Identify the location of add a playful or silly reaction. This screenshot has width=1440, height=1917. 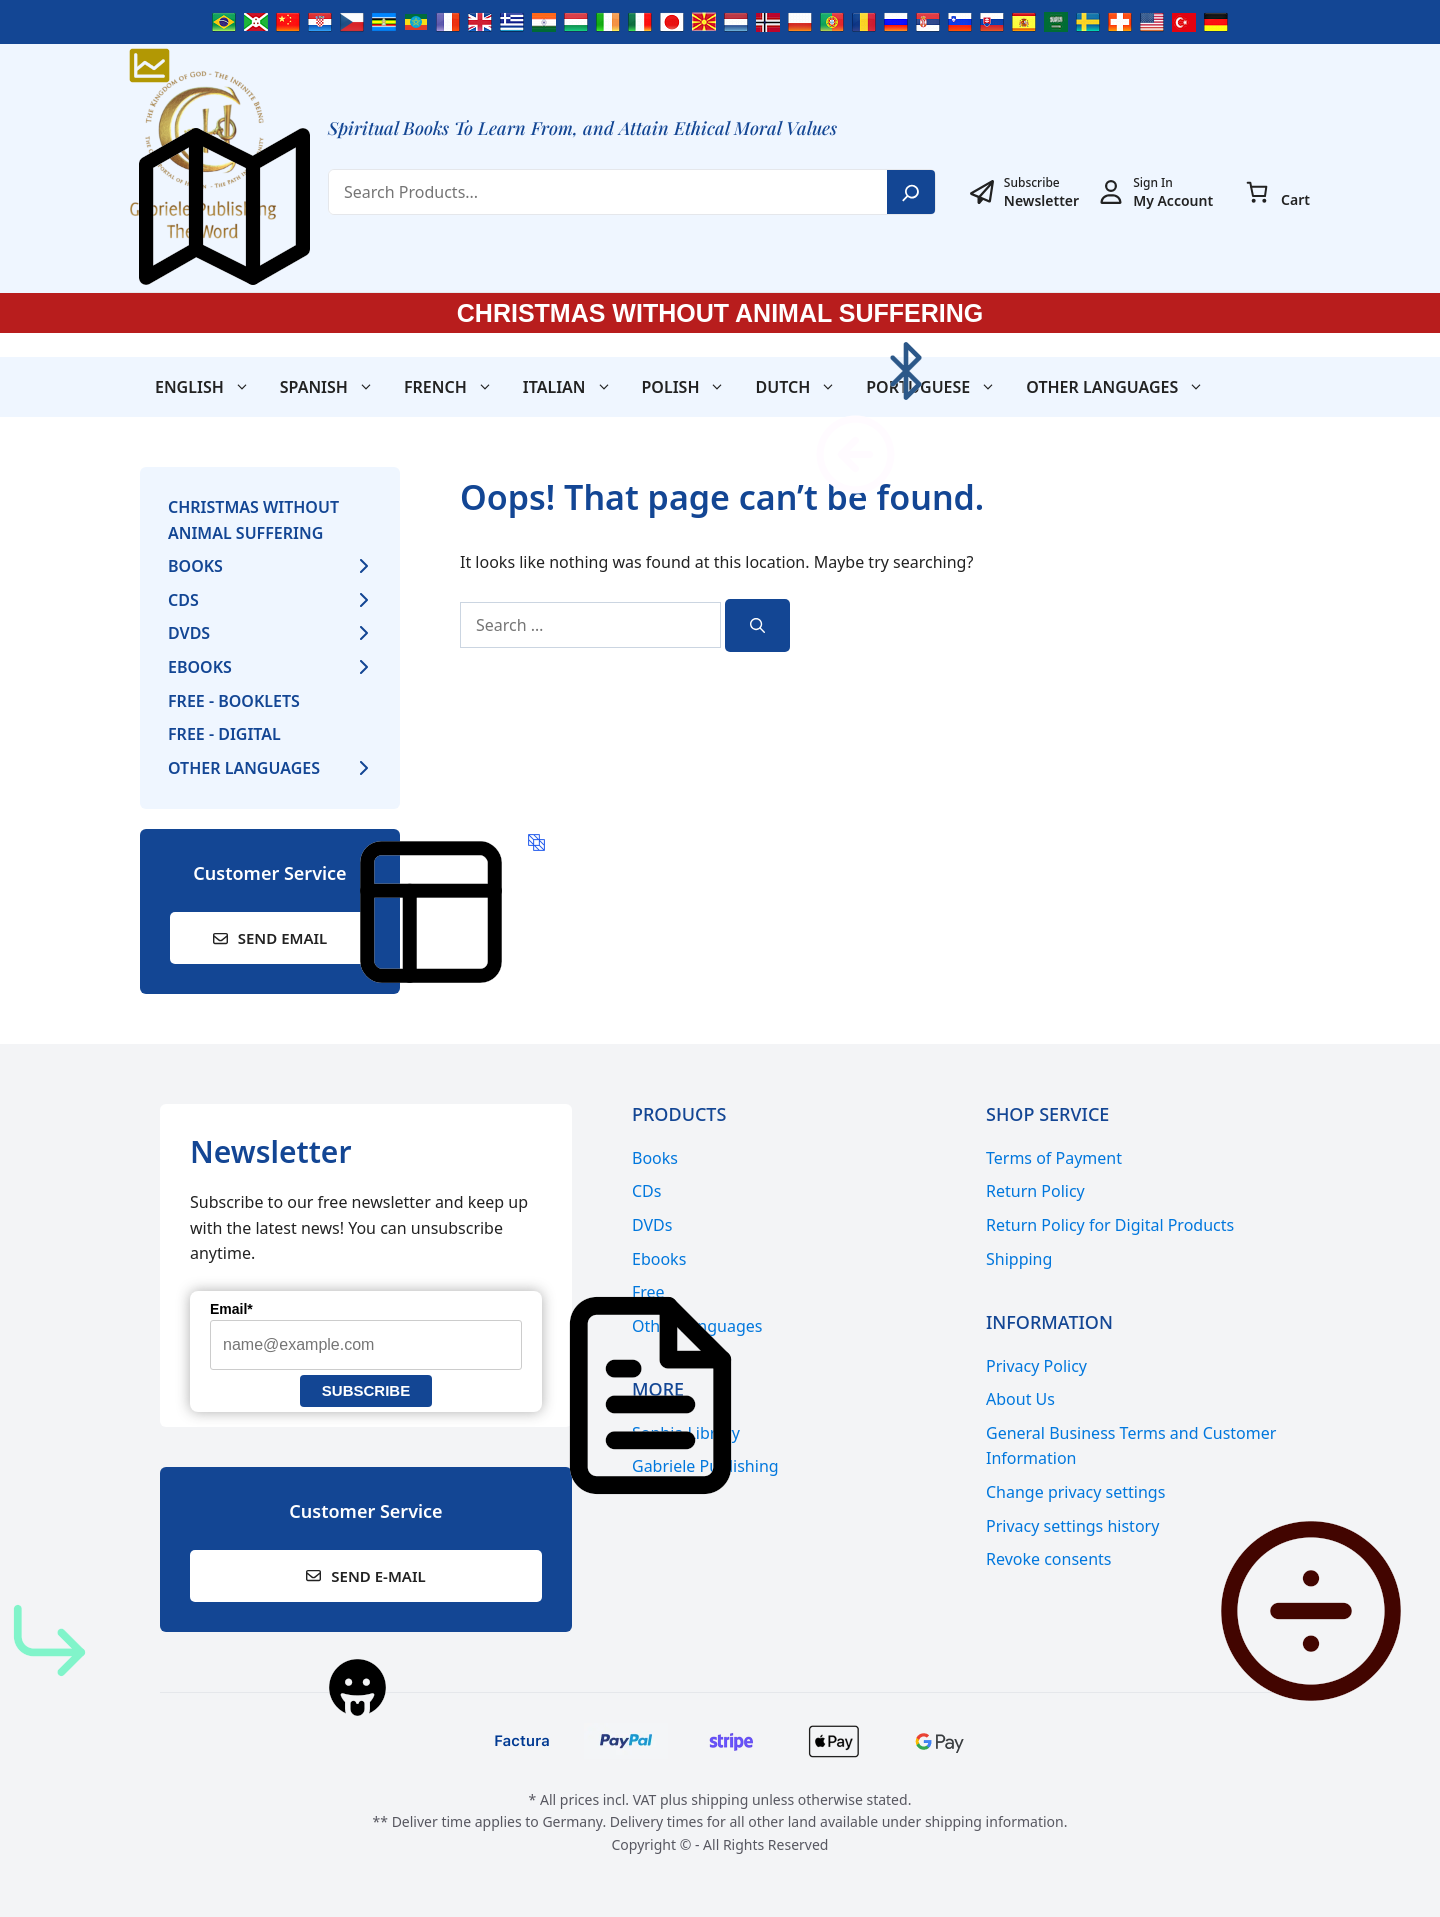
(357, 1687).